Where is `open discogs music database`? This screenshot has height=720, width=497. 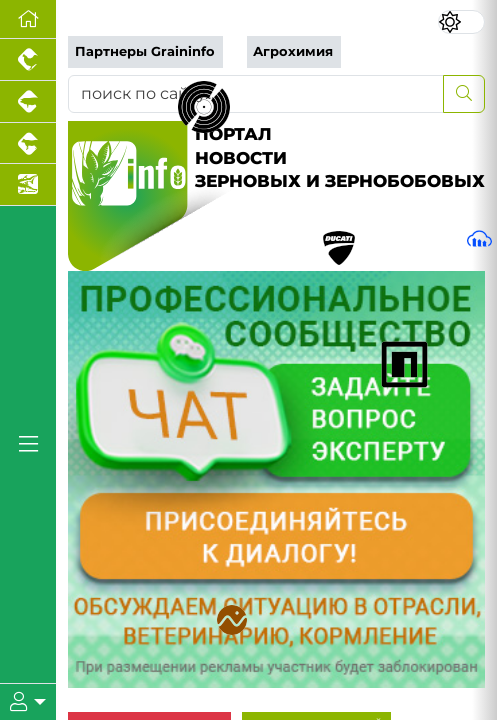
open discogs music database is located at coordinates (204, 107).